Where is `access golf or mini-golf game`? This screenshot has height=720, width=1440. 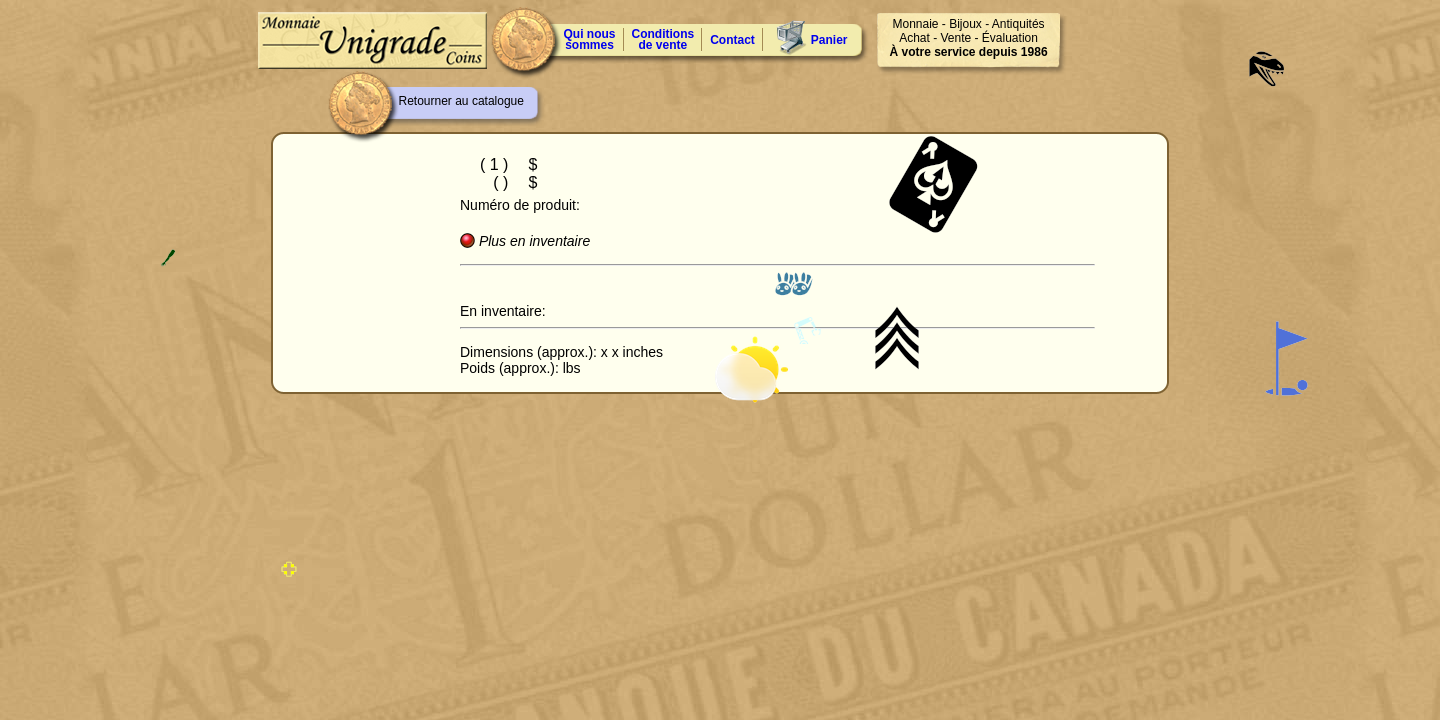
access golf or mini-golf game is located at coordinates (1286, 358).